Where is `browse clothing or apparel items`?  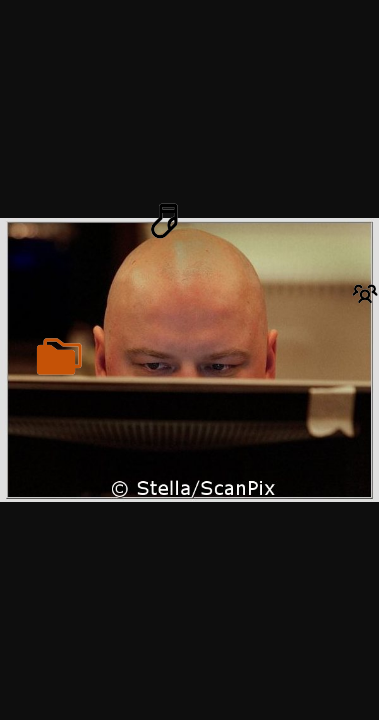
browse clothing or apparel items is located at coordinates (165, 220).